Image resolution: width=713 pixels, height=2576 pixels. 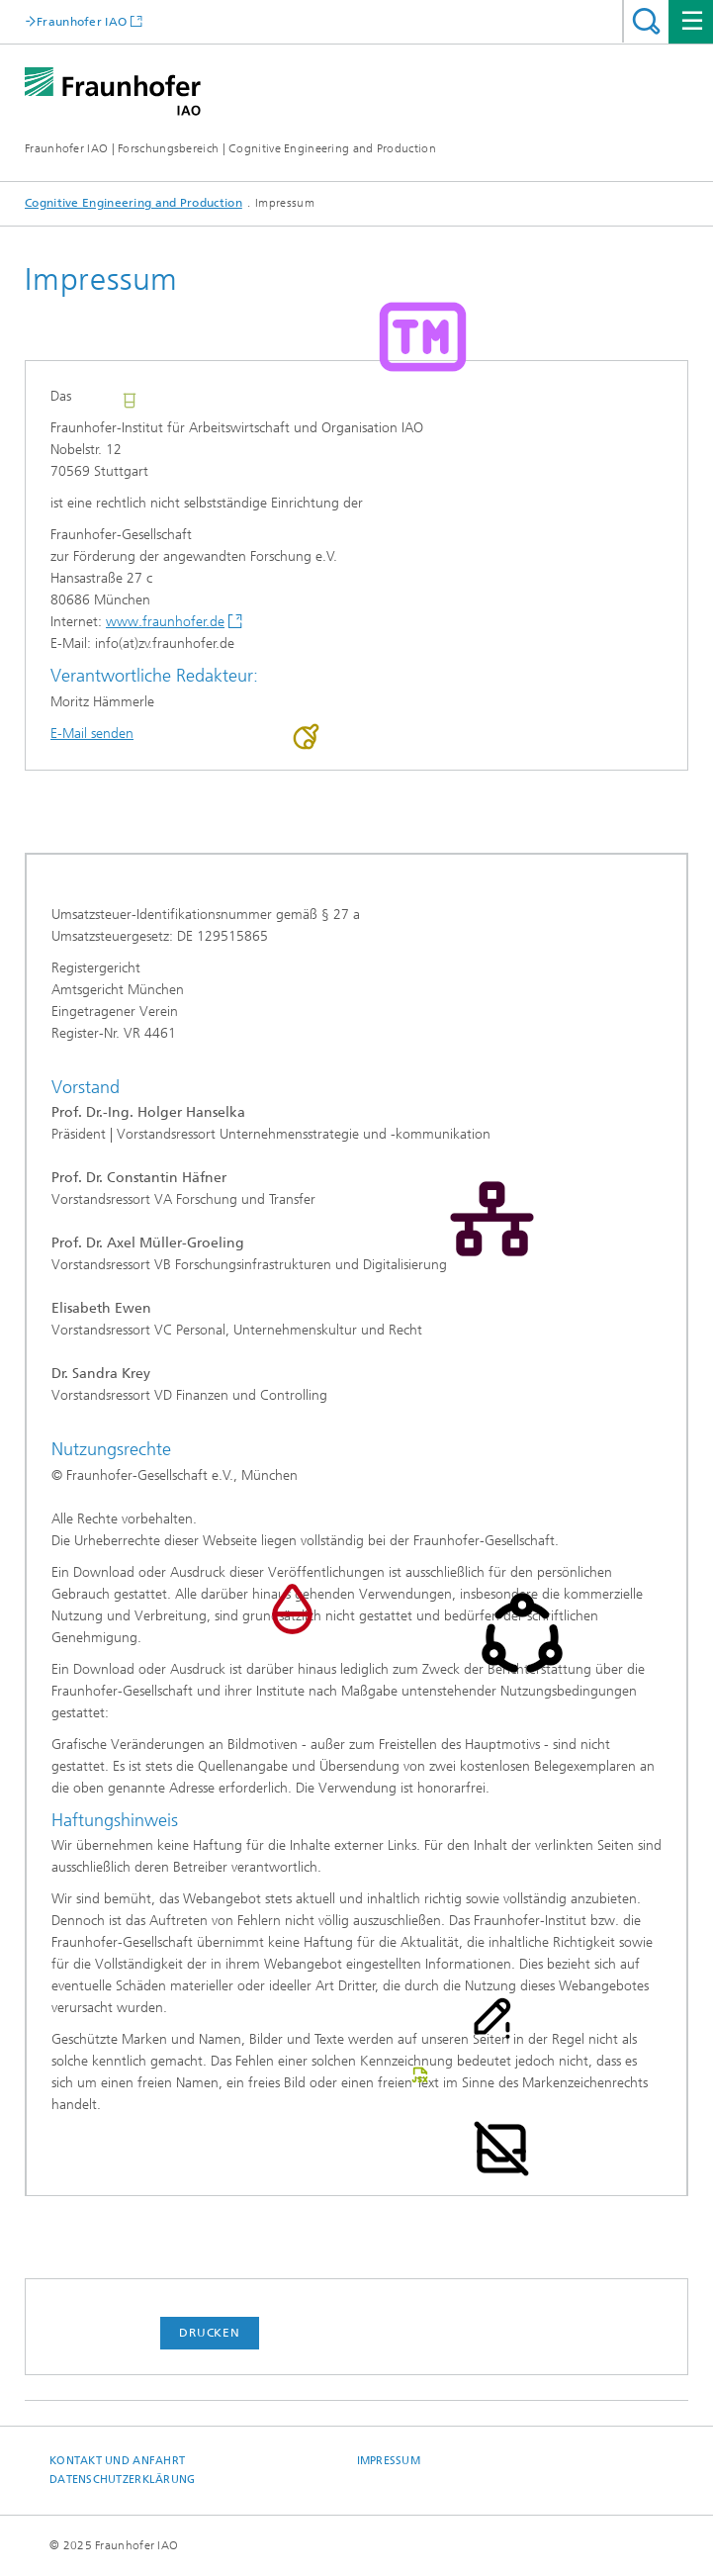 I want to click on inbox disabled or unavailable, so click(x=501, y=2149).